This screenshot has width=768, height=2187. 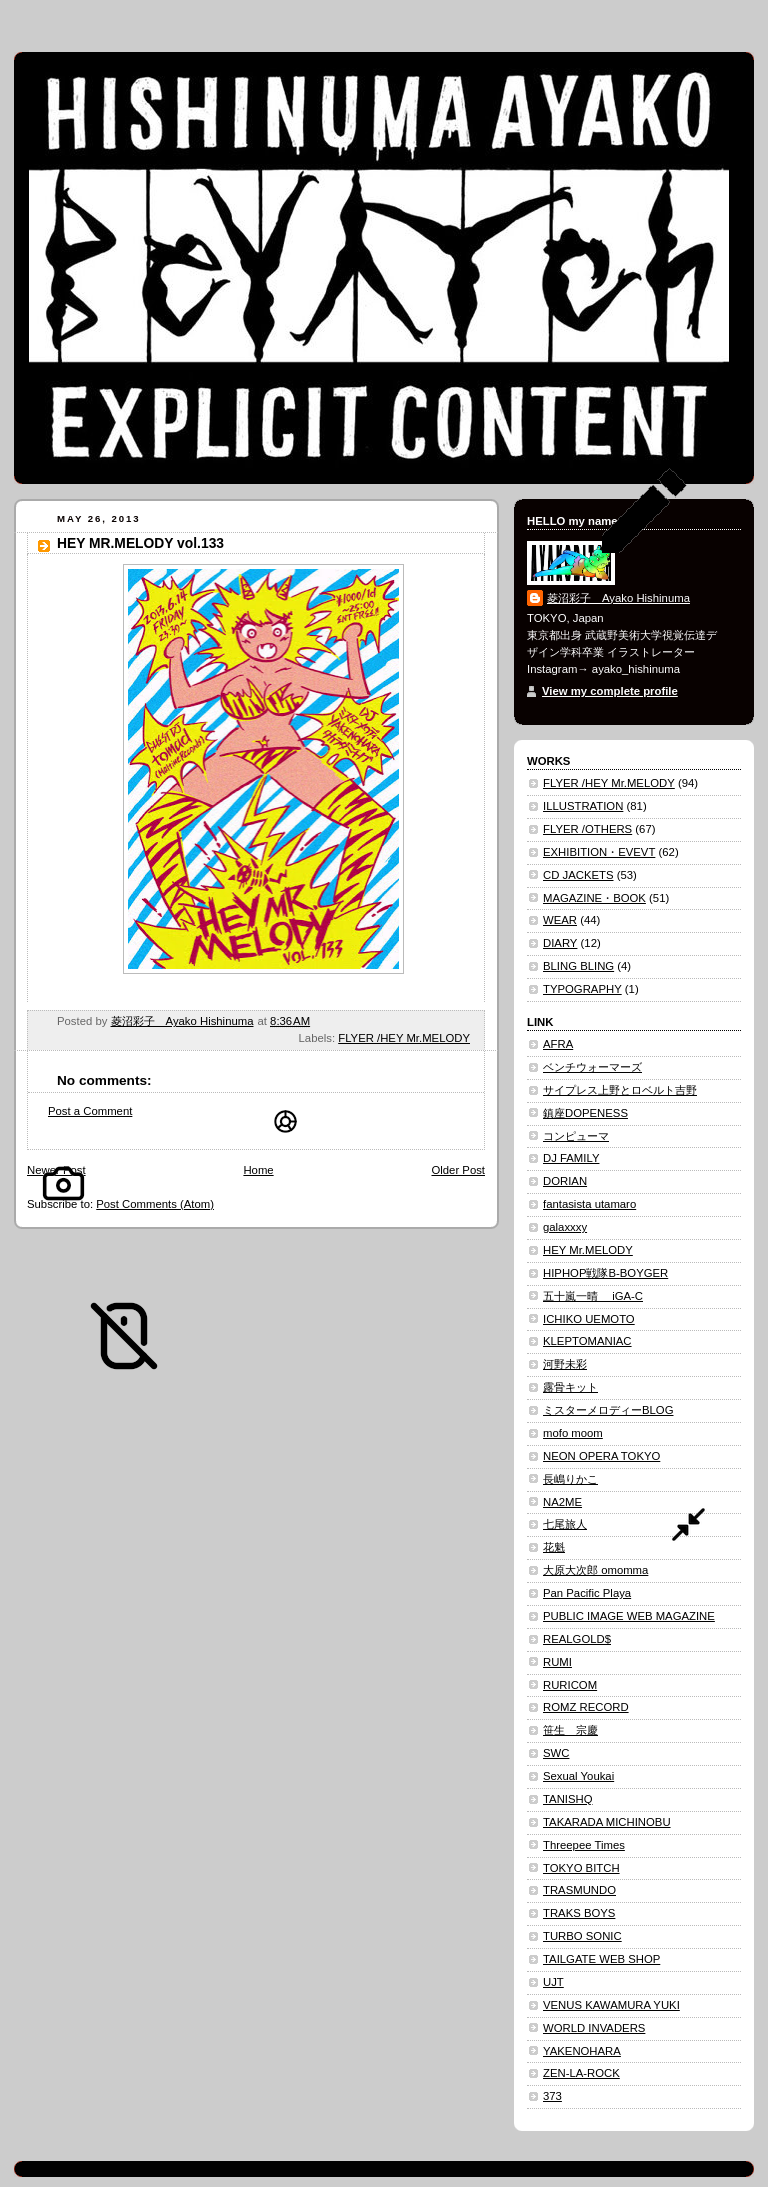 I want to click on take a photo, so click(x=63, y=1183).